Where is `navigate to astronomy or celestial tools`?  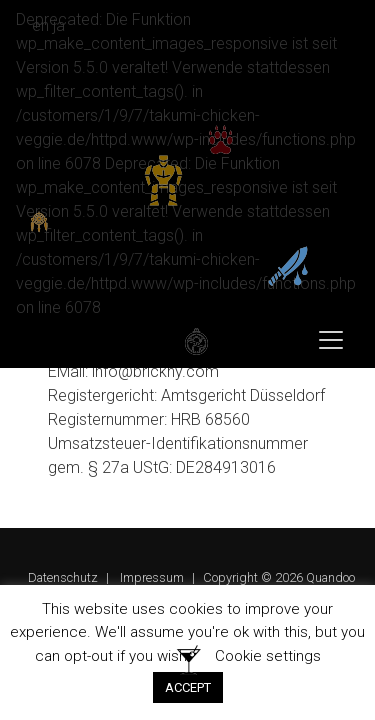 navigate to astronomy or celestial tools is located at coordinates (196, 341).